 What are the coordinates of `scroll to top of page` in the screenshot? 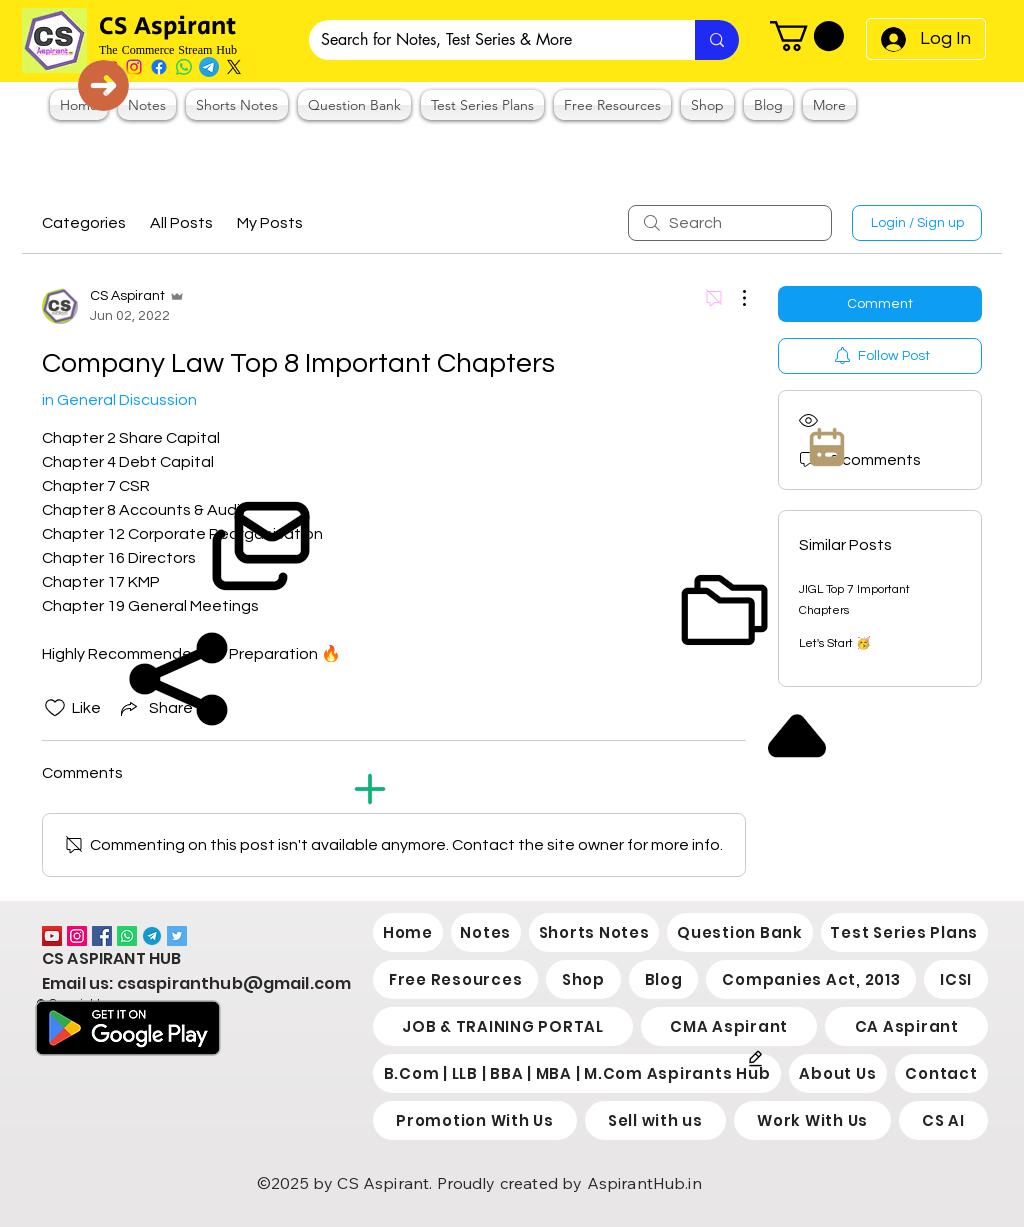 It's located at (797, 738).